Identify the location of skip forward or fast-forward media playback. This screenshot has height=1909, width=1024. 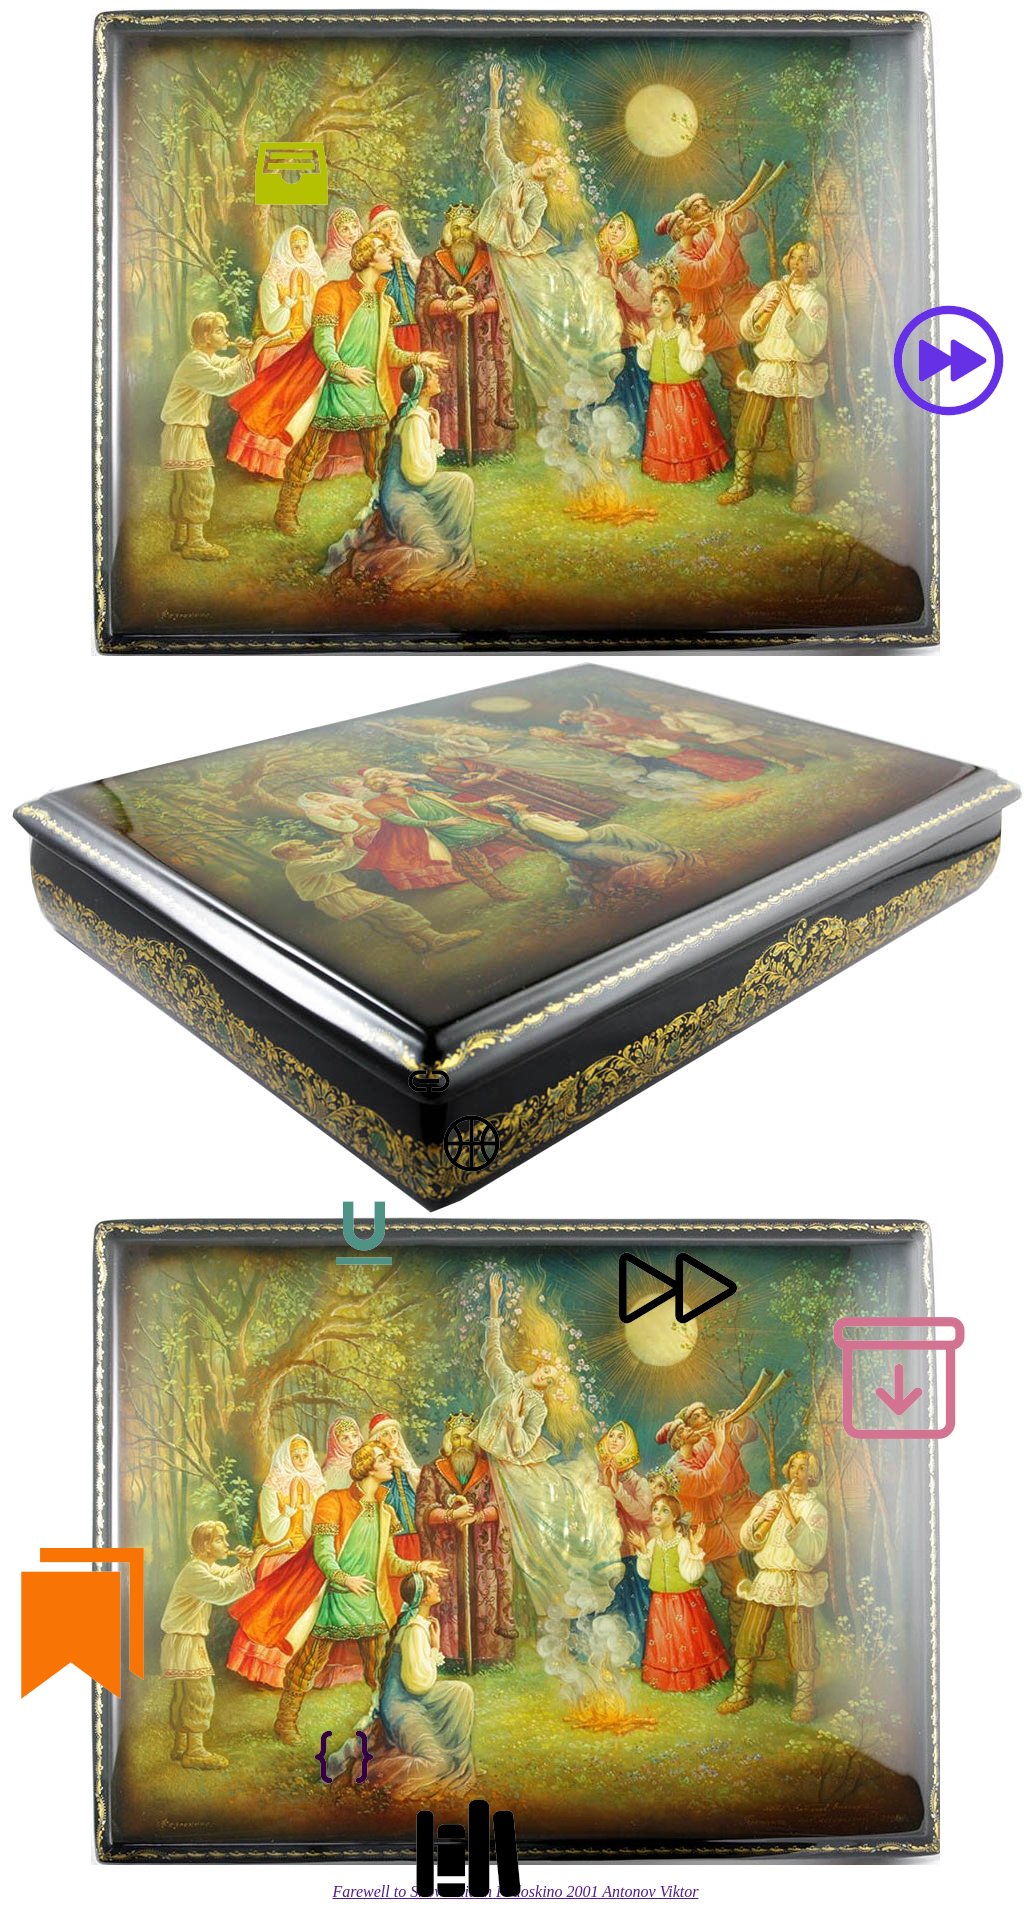
(948, 360).